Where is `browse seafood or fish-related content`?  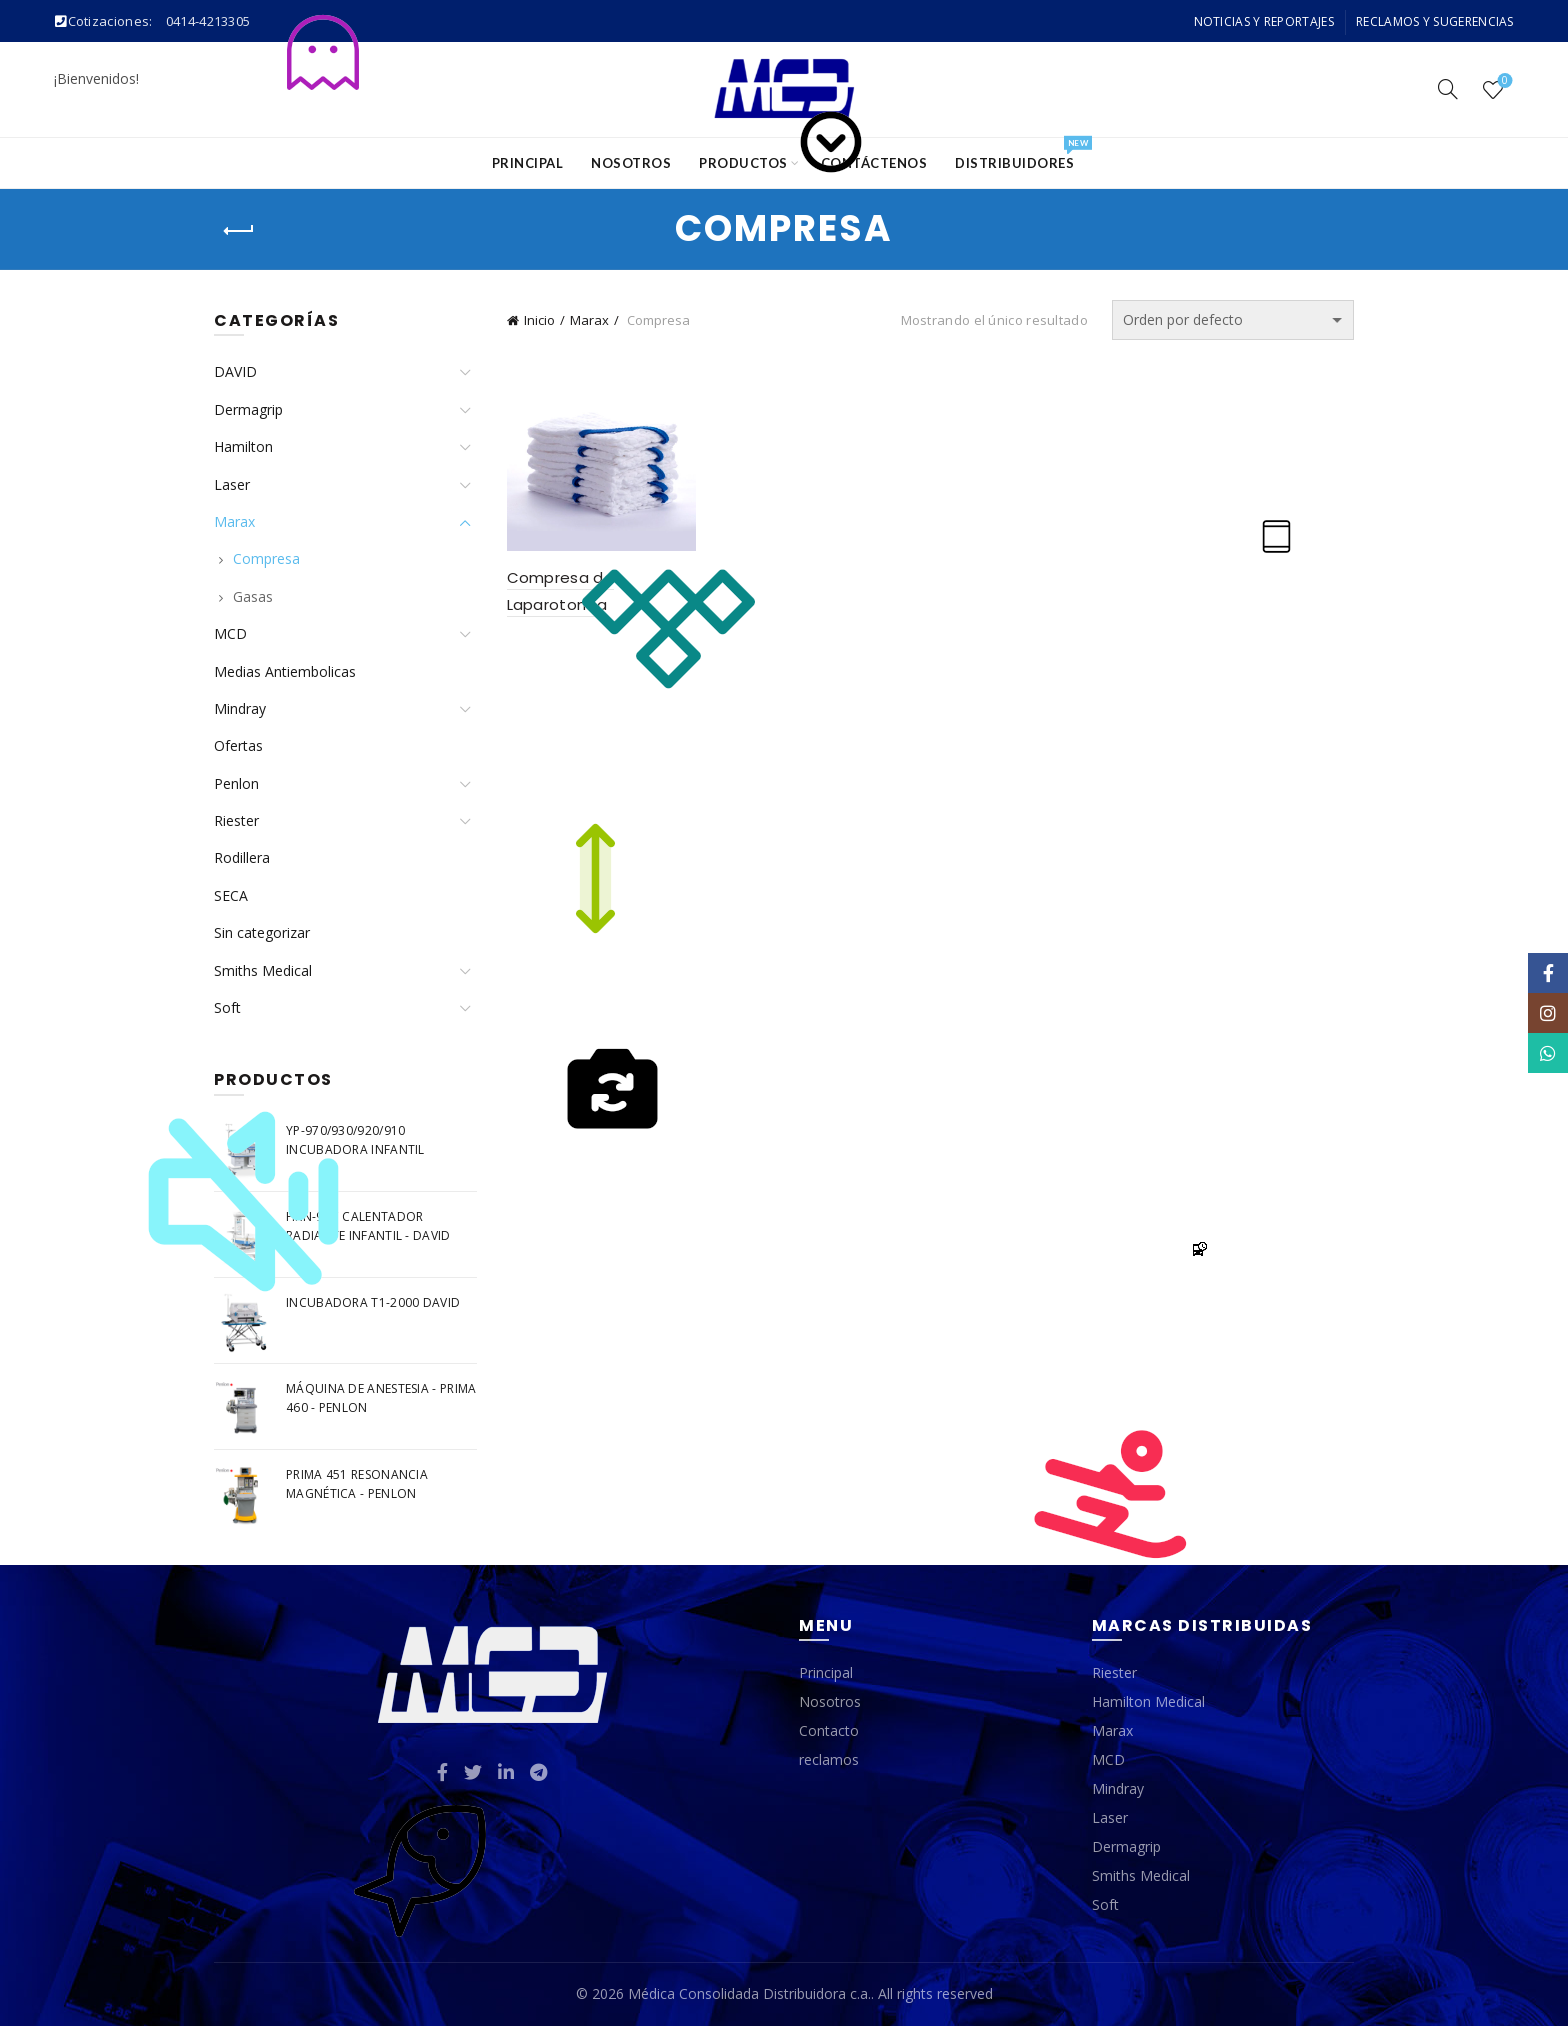
browse seafood or fish-related content is located at coordinates (427, 1864).